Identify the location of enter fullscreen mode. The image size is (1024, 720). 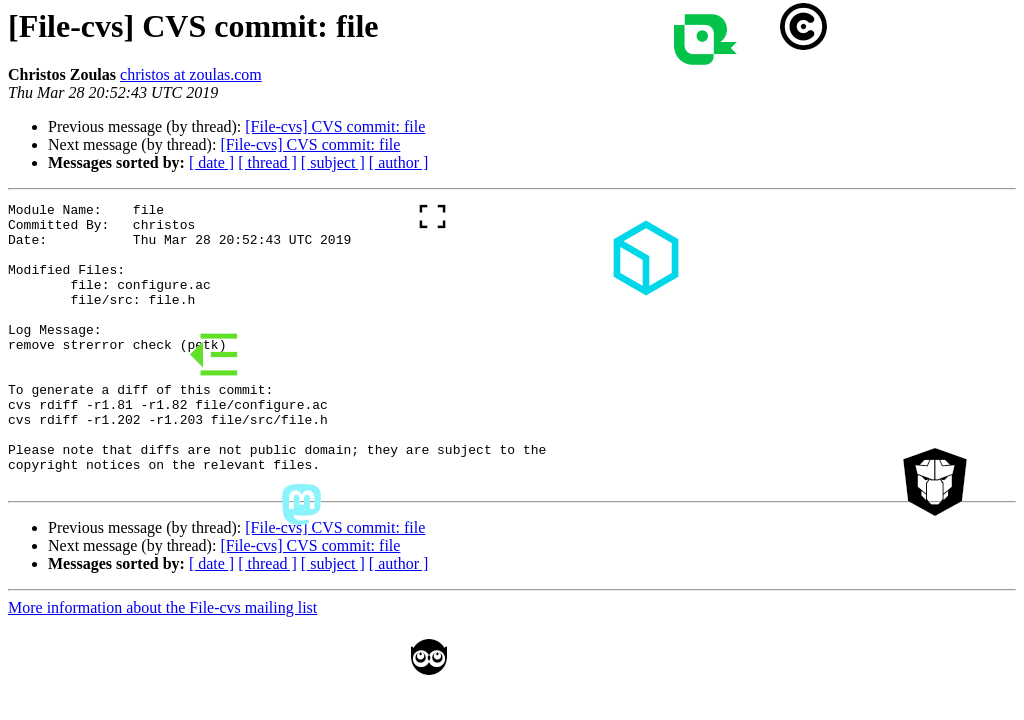
(432, 216).